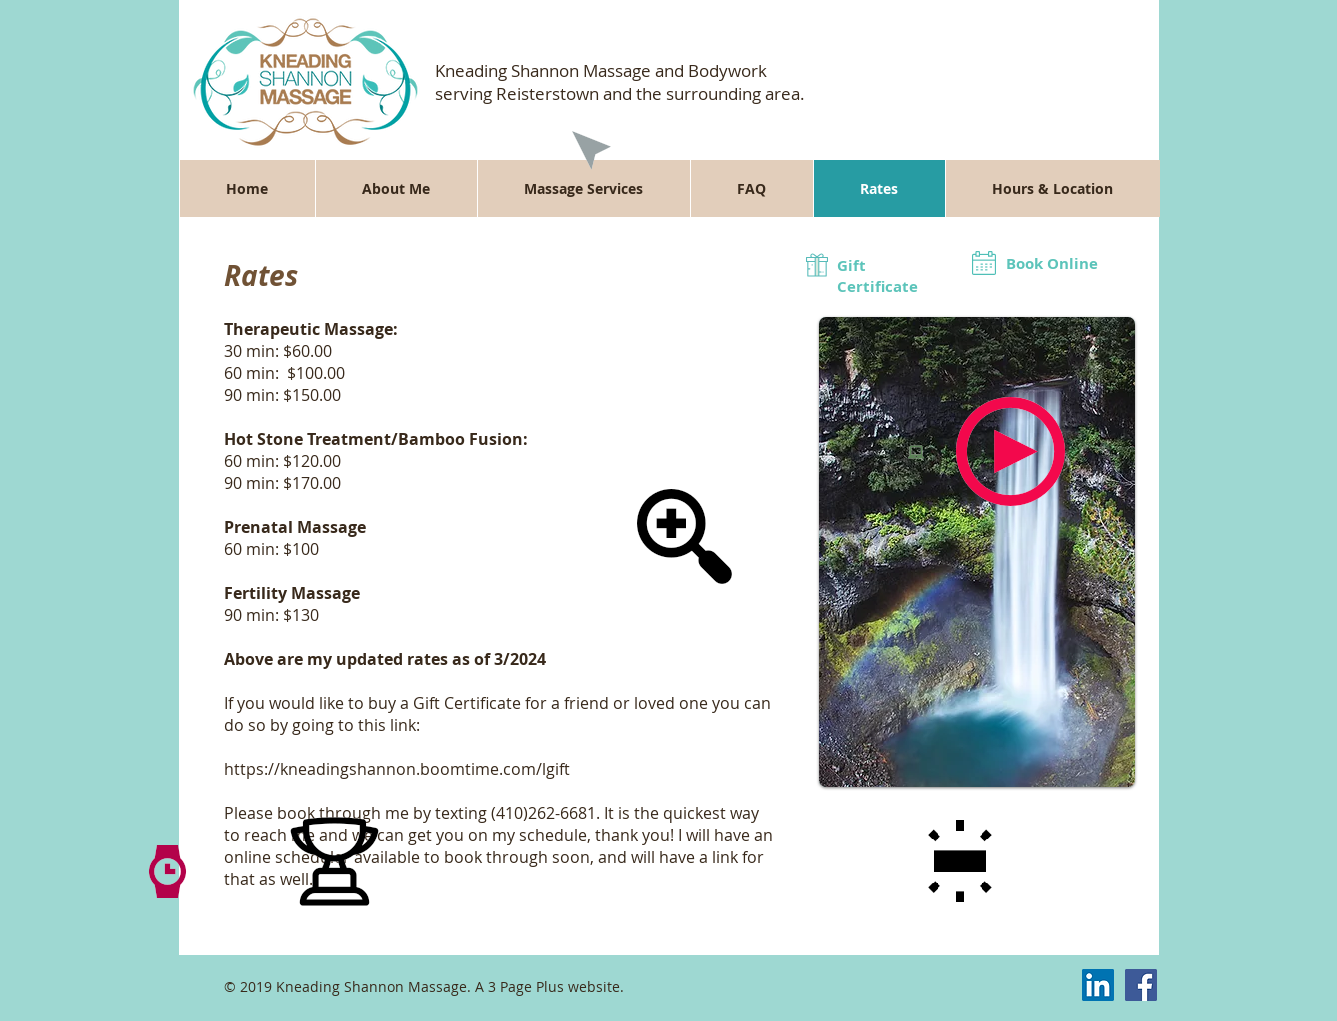 This screenshot has width=1337, height=1021. I want to click on adjust screen brightness settings, so click(960, 861).